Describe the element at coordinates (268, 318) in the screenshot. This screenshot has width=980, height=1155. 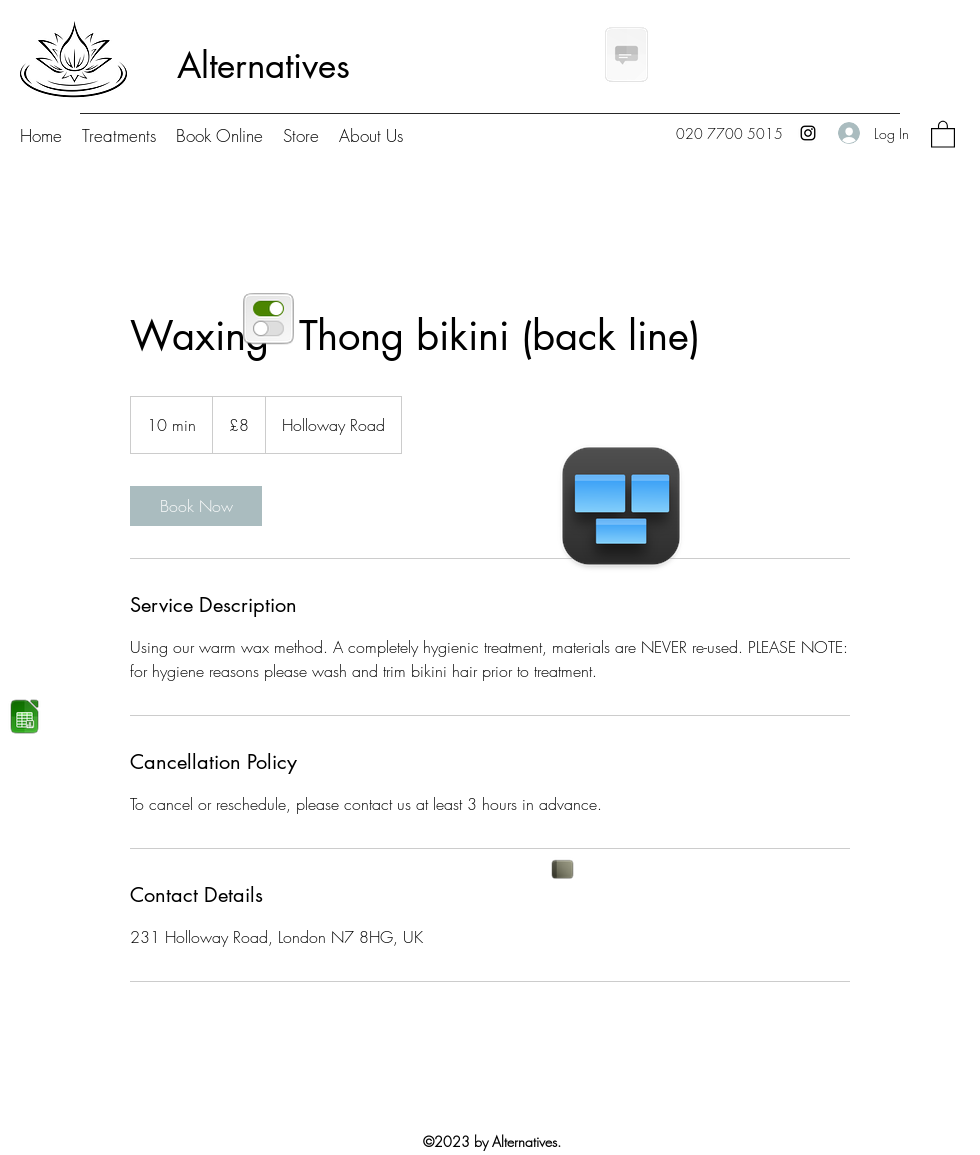
I see `open gnome tweaks to customize desktop settings` at that location.